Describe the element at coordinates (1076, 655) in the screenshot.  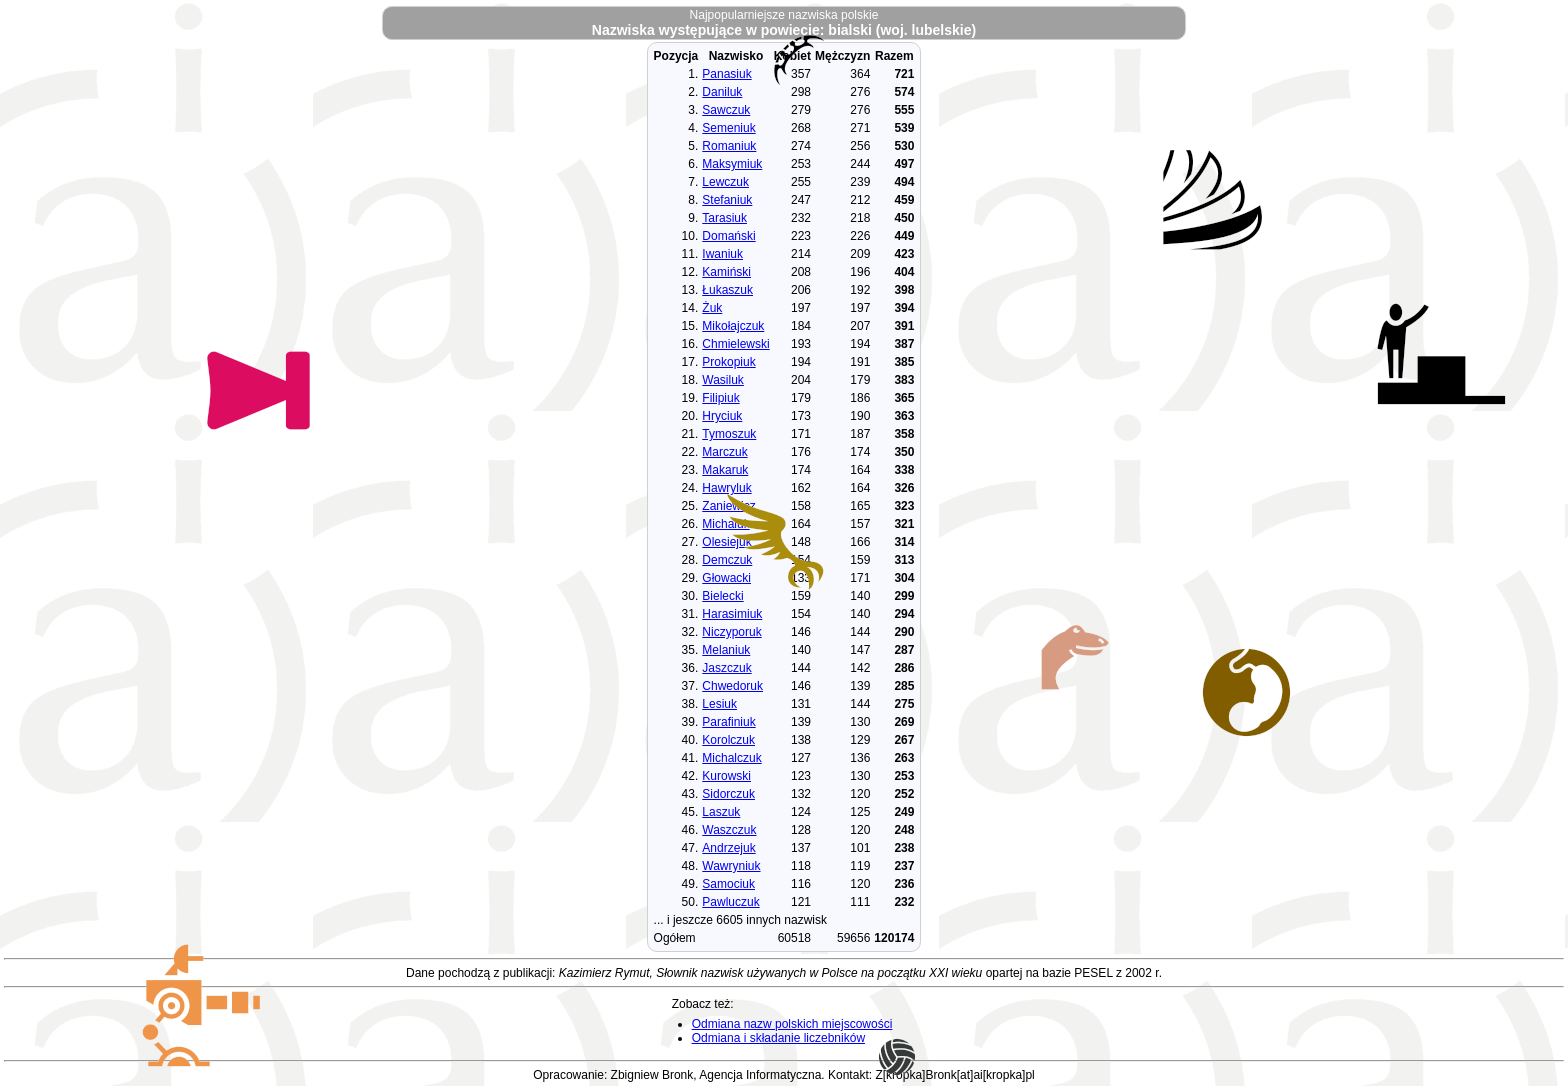
I see `access dinosaur-related content or games` at that location.